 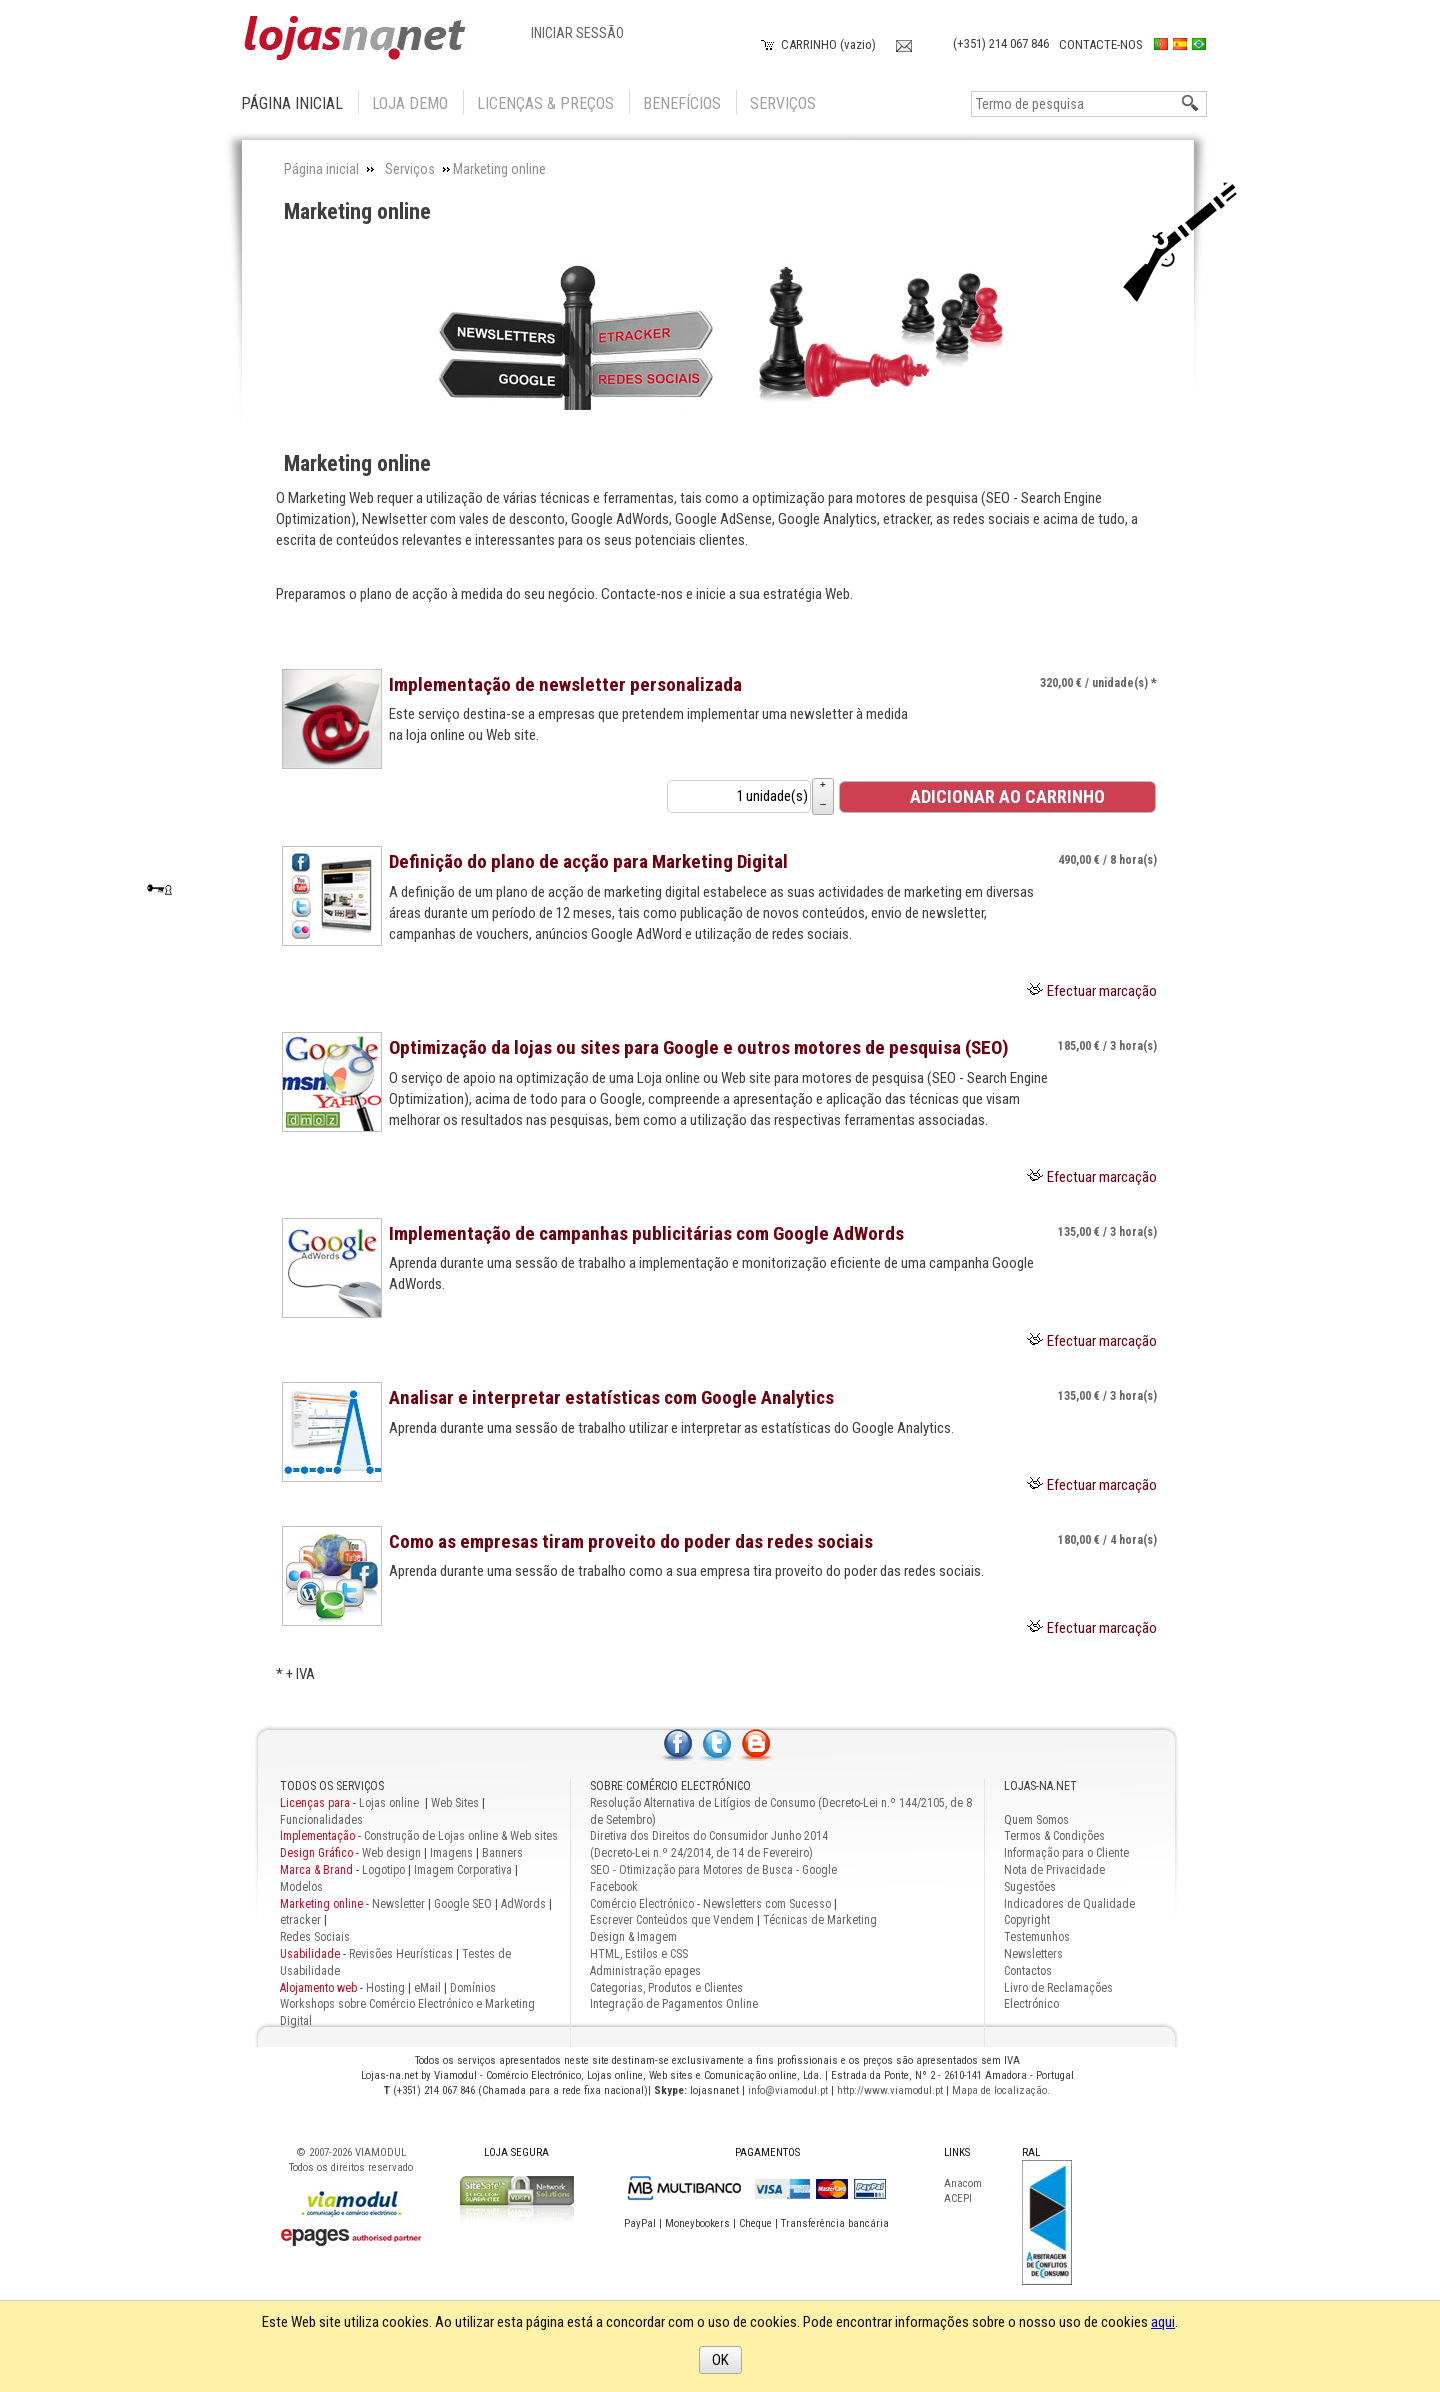 What do you see at coordinates (1180, 242) in the screenshot?
I see `select musket weapon in game inventory` at bounding box center [1180, 242].